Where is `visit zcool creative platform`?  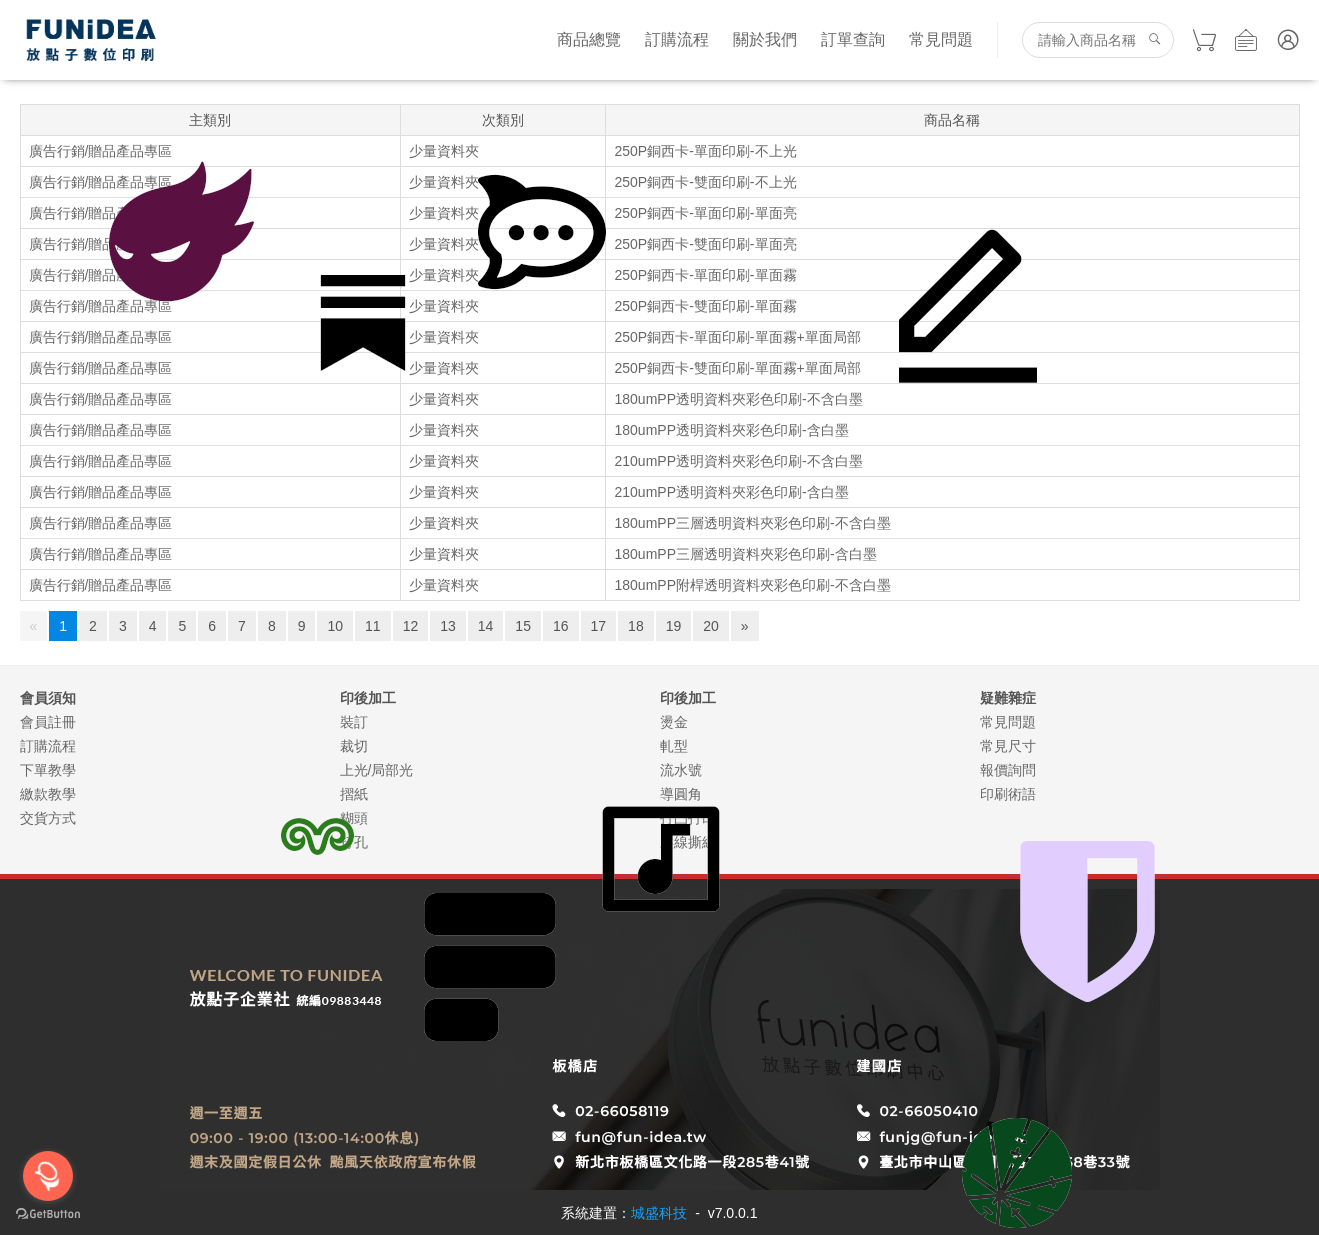 visit zcool creative platform is located at coordinates (181, 231).